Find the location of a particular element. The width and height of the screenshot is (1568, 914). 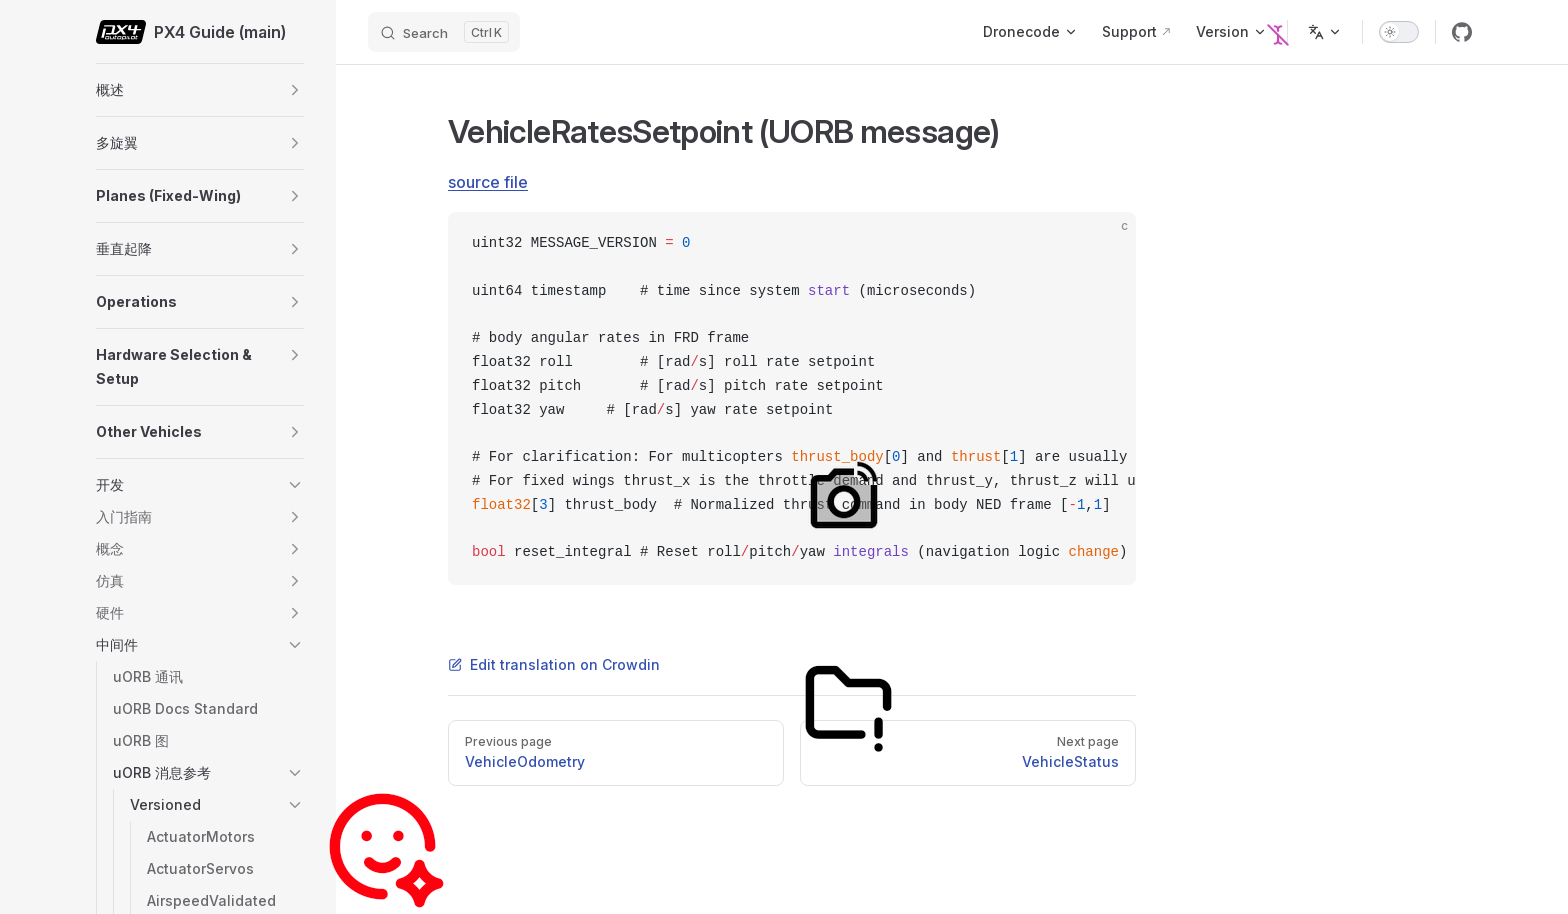

folder contains items requiring attention is located at coordinates (848, 704).